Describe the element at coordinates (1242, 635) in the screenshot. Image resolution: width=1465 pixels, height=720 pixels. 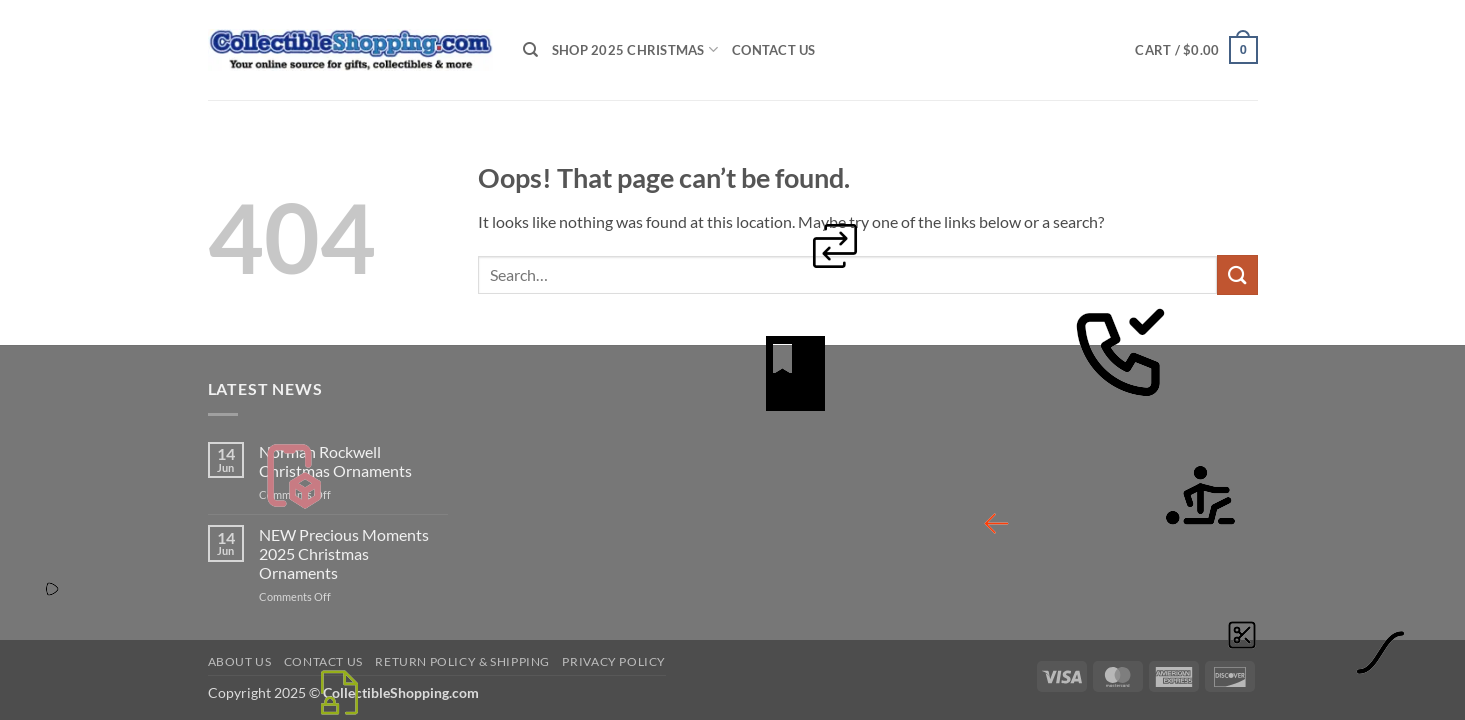
I see `cut or crop selected content` at that location.